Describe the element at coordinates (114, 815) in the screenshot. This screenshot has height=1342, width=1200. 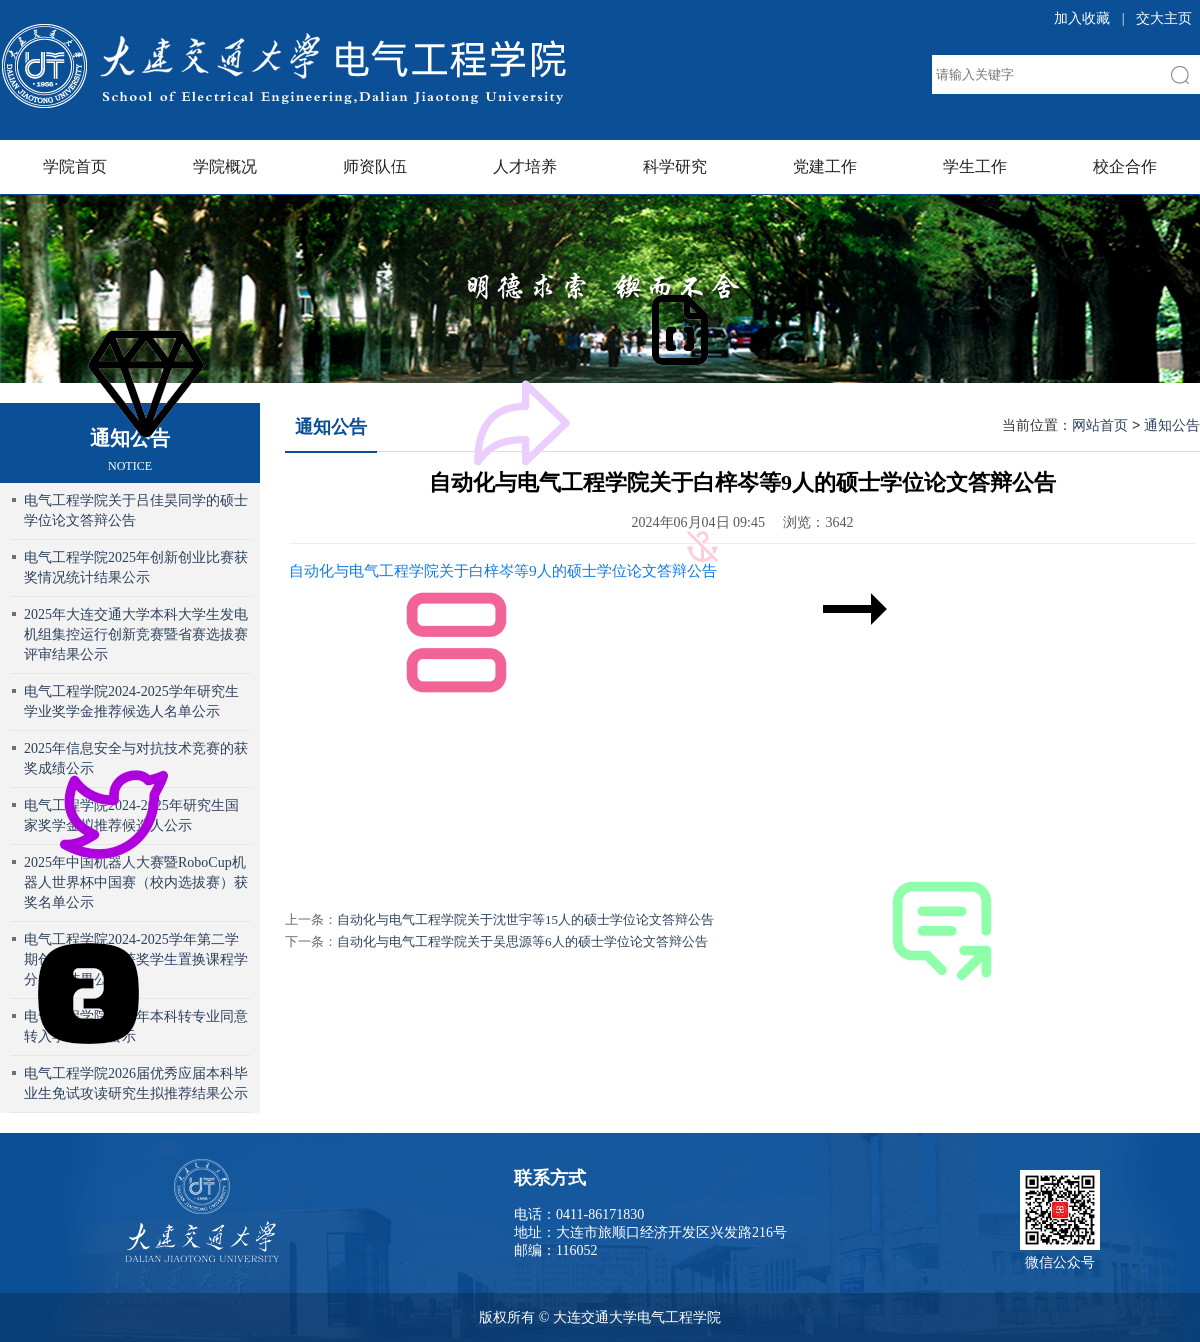
I see `share to twitter` at that location.